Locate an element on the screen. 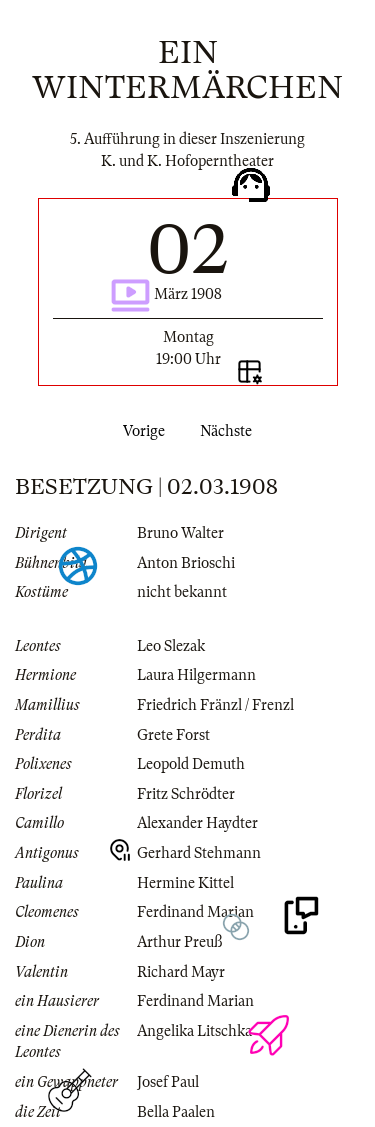 The width and height of the screenshot is (375, 1127). launch or deploy a new project is located at coordinates (269, 1034).